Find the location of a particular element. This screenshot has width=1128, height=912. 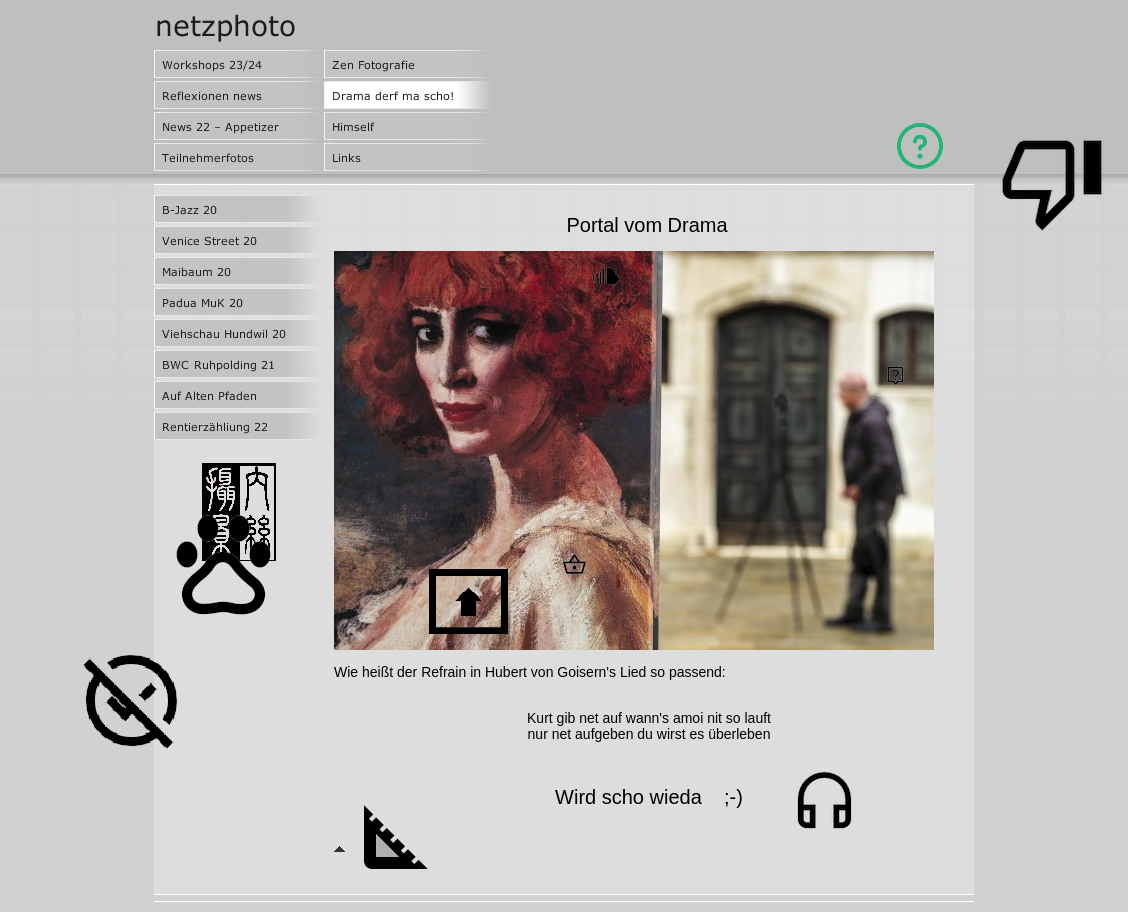

present to all or share screen is located at coordinates (468, 601).